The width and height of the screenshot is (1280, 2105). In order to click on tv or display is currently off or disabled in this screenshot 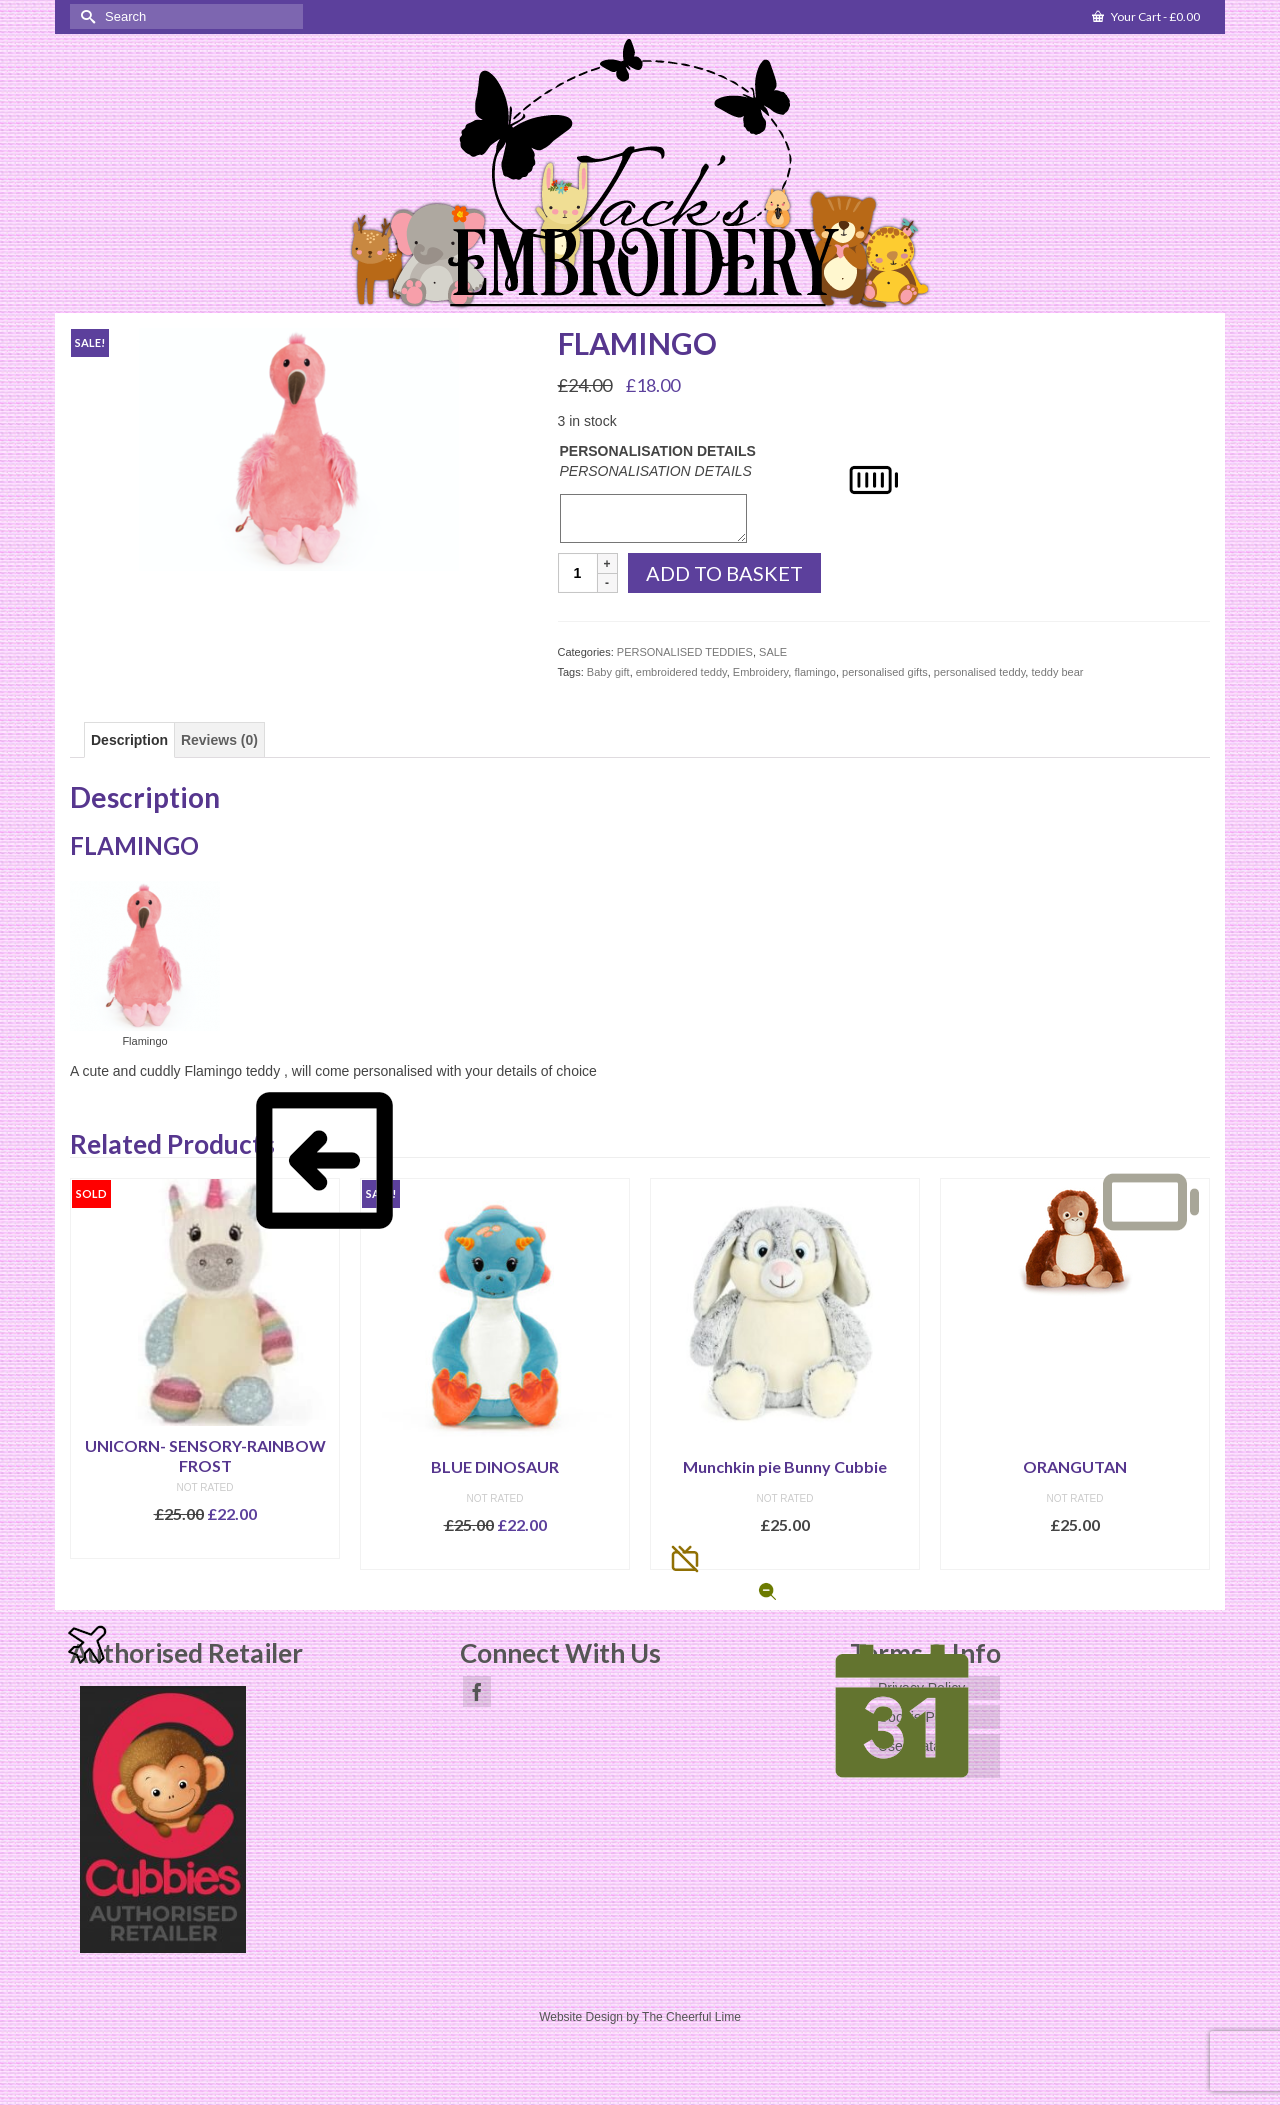, I will do `click(685, 1559)`.